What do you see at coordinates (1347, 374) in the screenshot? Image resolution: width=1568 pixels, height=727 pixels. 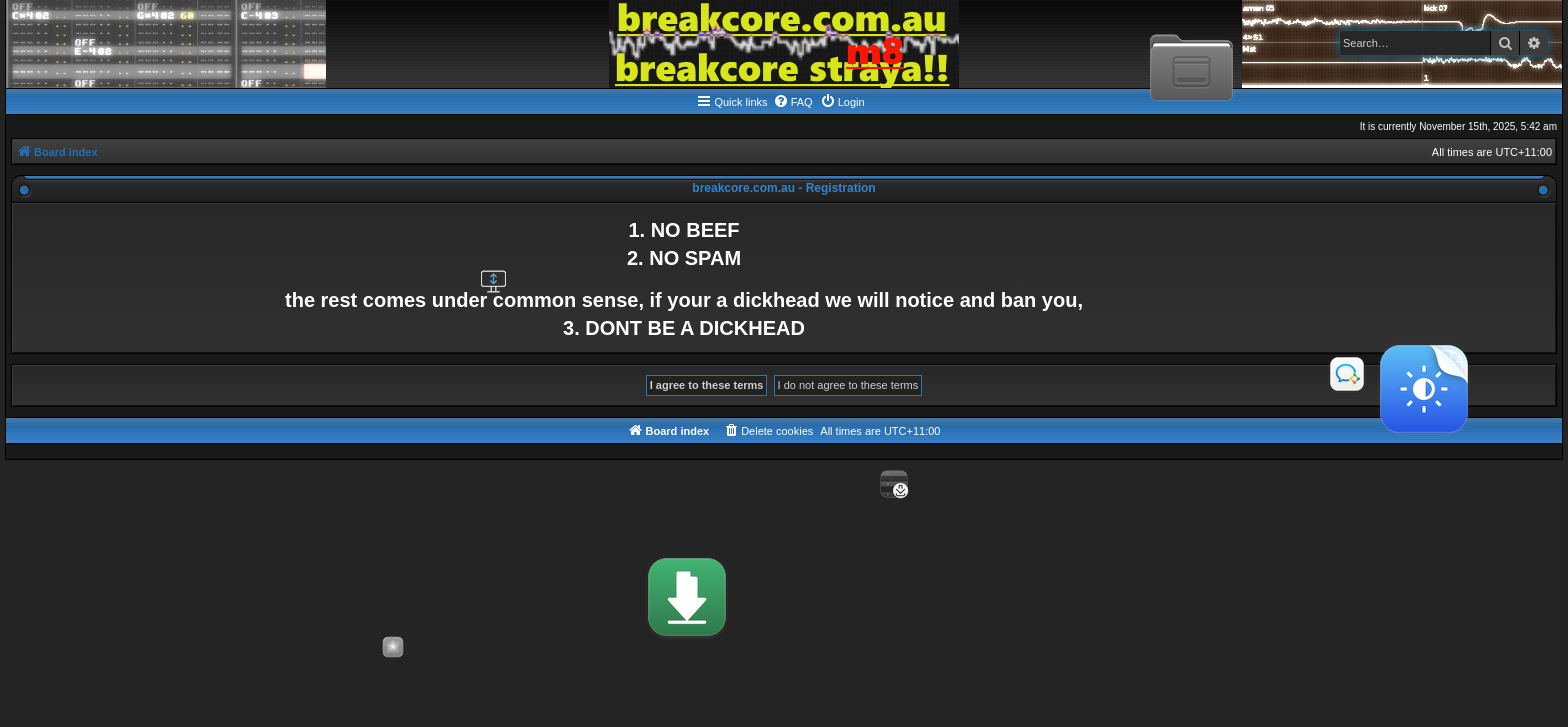 I see `open WeCom (WeChat Work) messaging app` at bounding box center [1347, 374].